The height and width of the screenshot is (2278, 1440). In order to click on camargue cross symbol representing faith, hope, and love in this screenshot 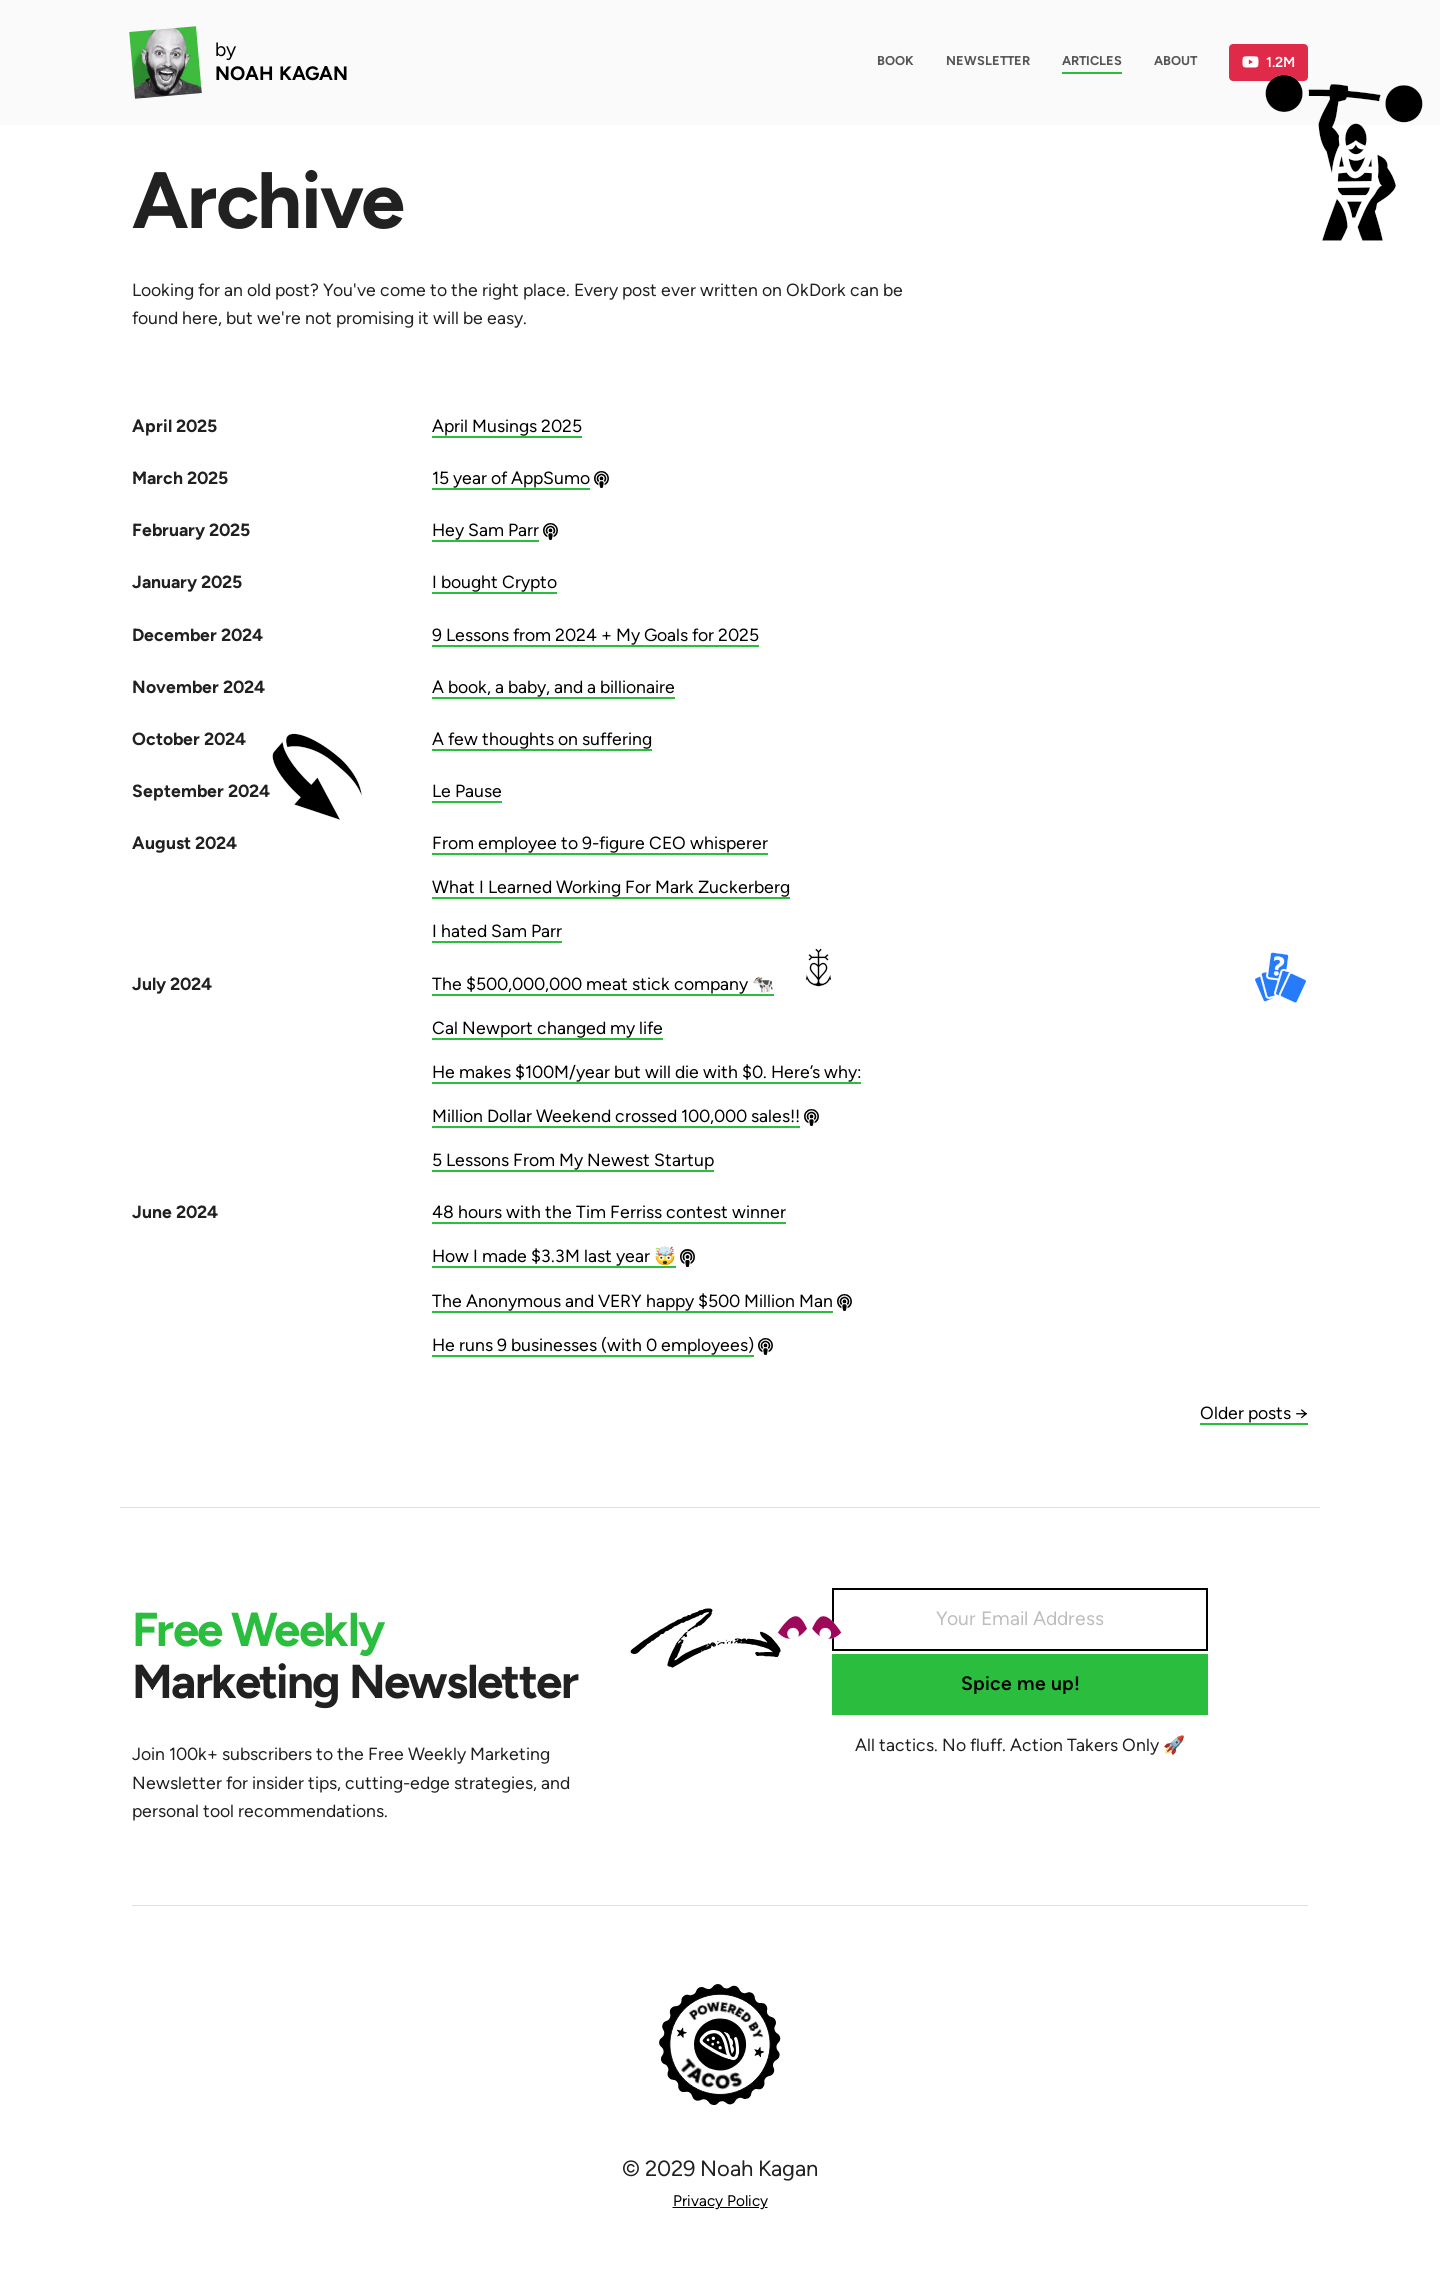, I will do `click(818, 967)`.